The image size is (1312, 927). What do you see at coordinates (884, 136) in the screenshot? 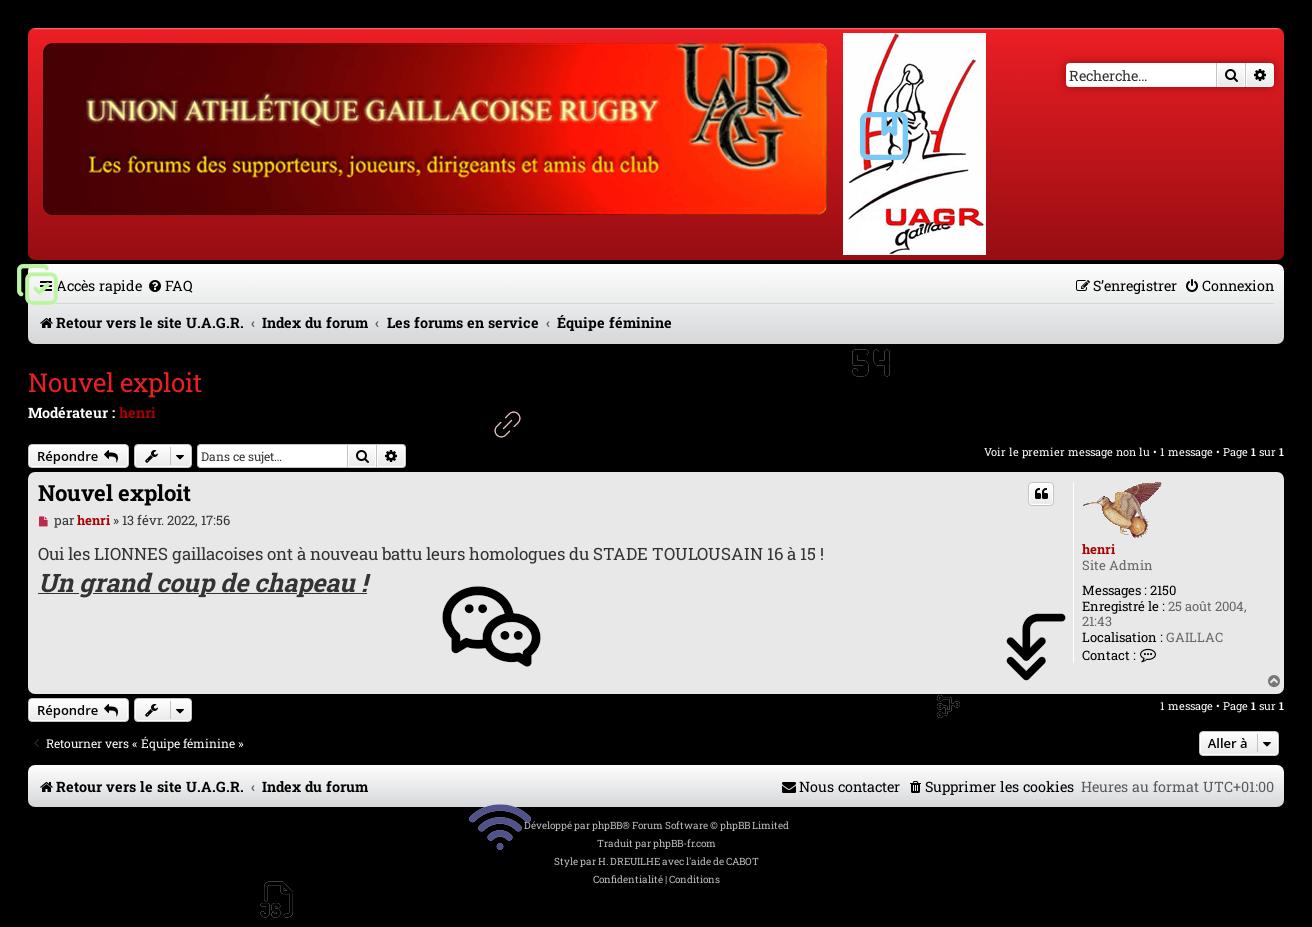
I see `view photo album` at bounding box center [884, 136].